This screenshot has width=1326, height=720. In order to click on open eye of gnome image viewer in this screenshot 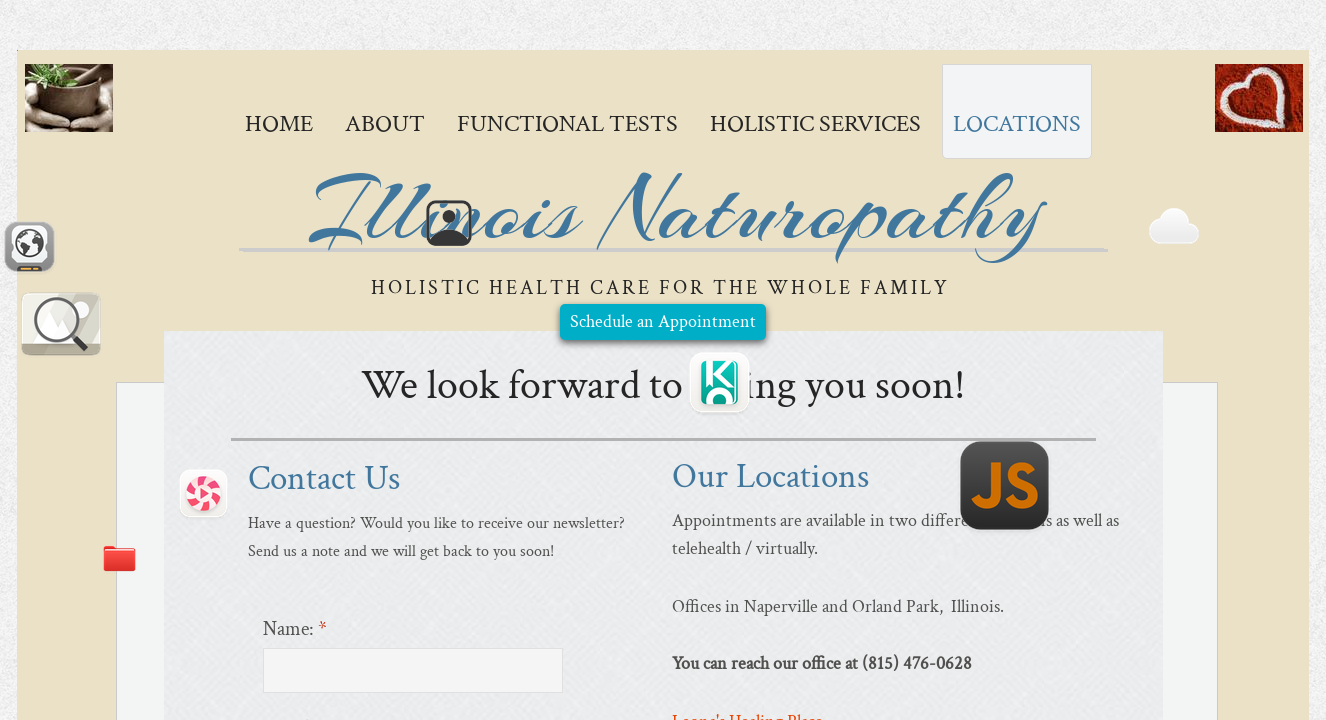, I will do `click(61, 324)`.